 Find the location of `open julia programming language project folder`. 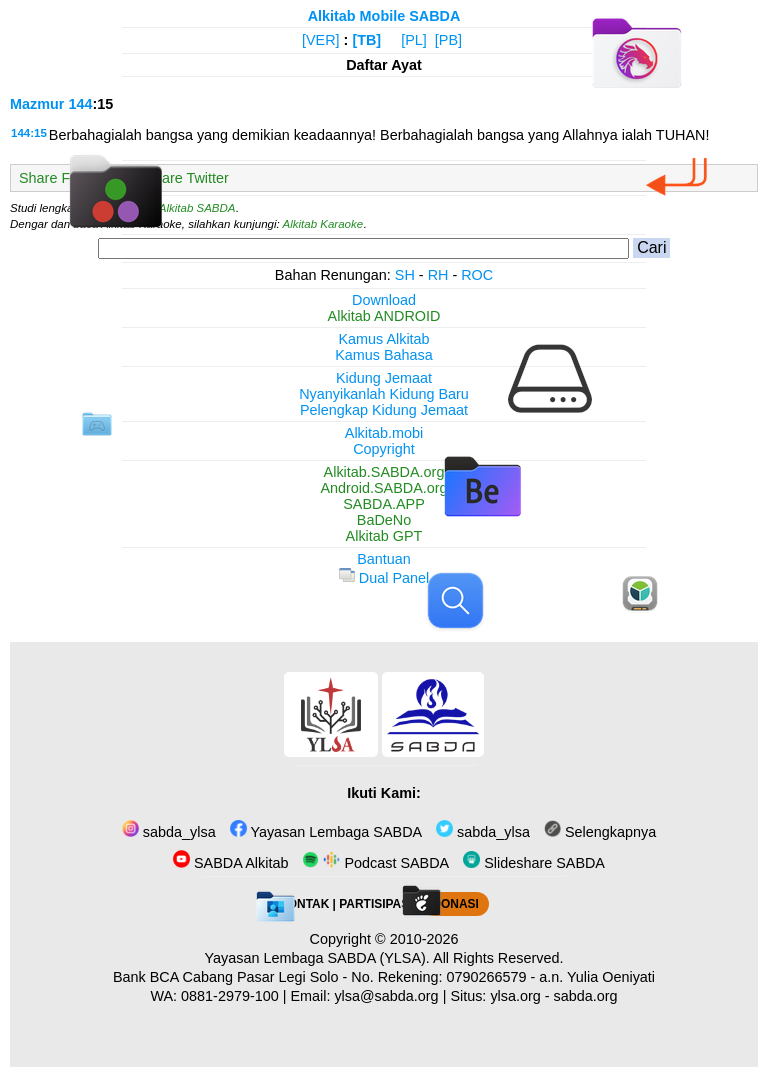

open julia programming language project folder is located at coordinates (115, 193).